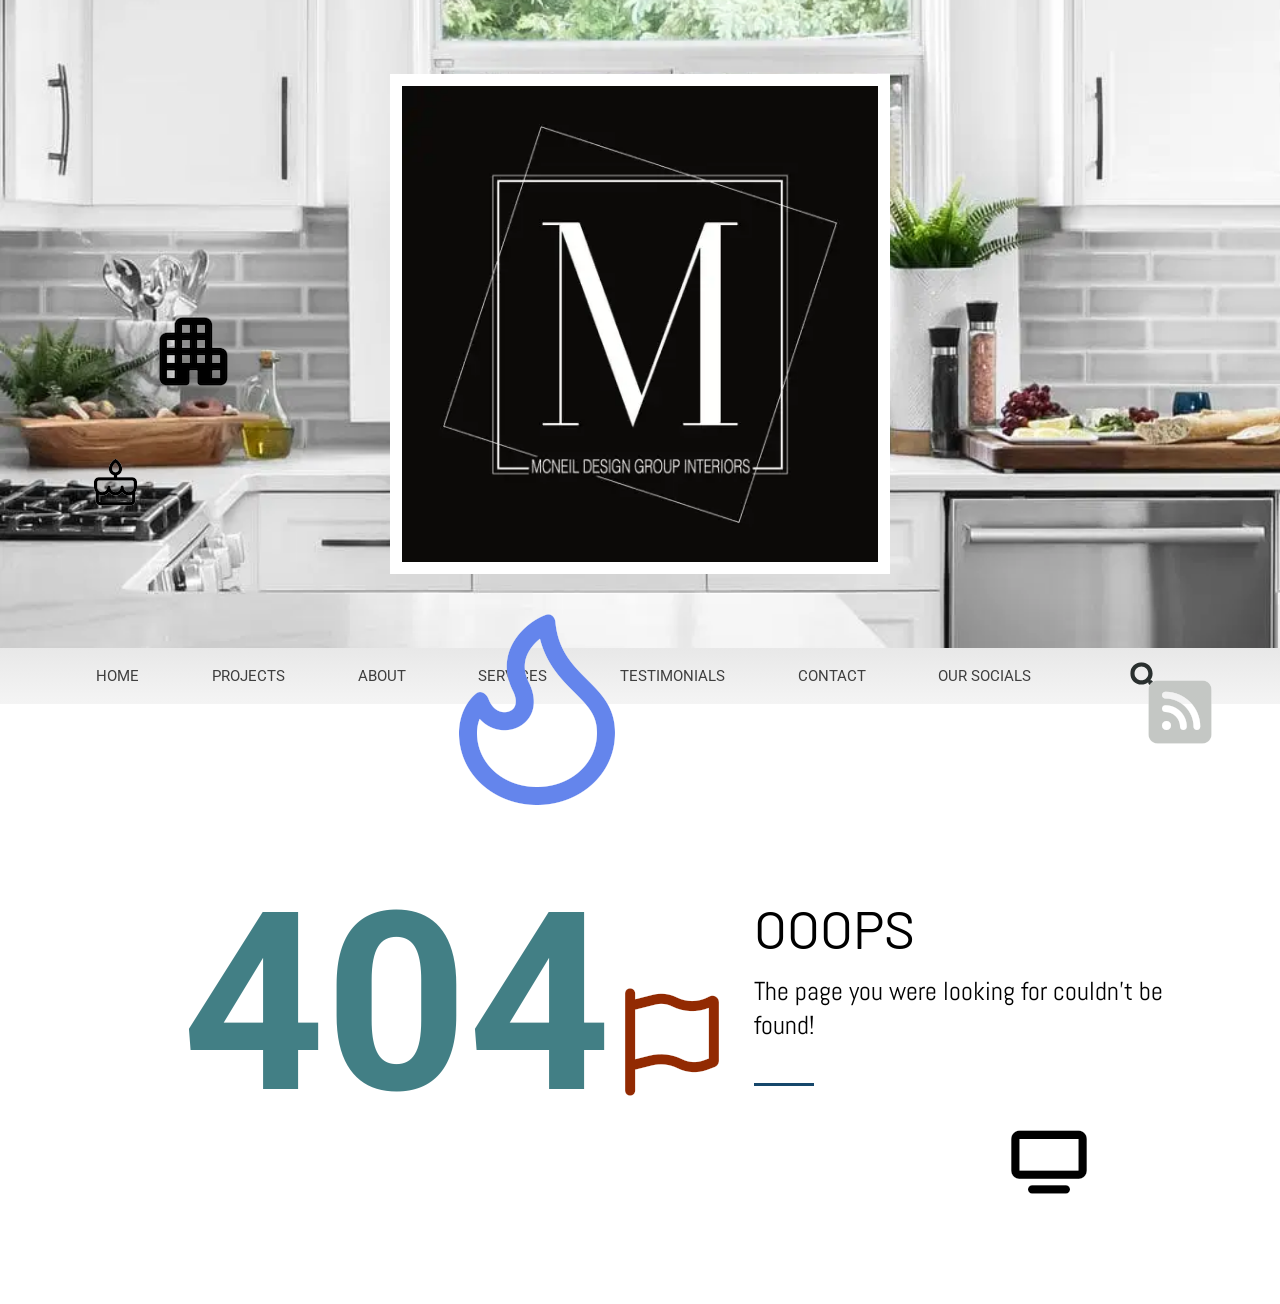 This screenshot has height=1304, width=1280. Describe the element at coordinates (672, 1042) in the screenshot. I see `flag or bookmark this item` at that location.